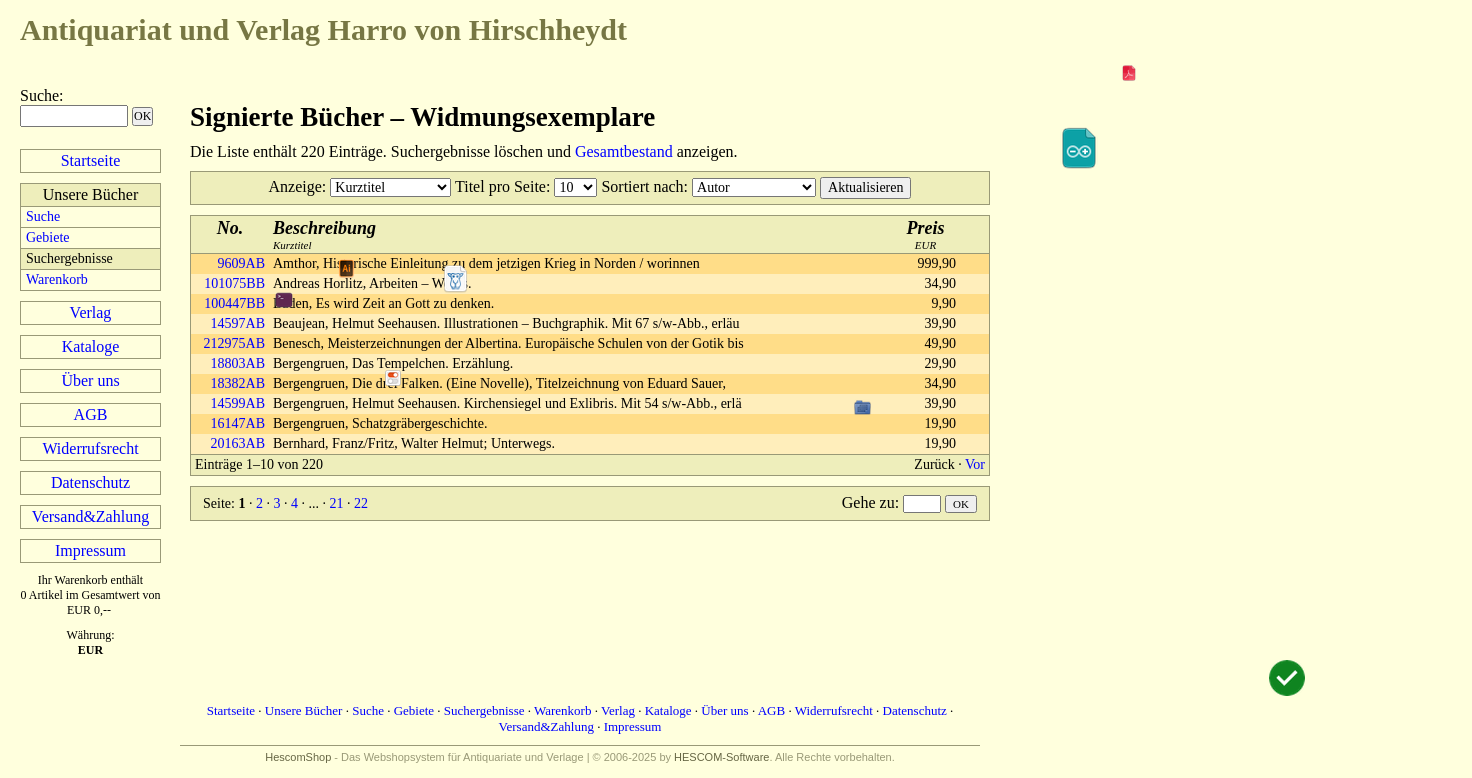 Image resolution: width=1472 pixels, height=778 pixels. Describe the element at coordinates (1079, 148) in the screenshot. I see `arduino source code file` at that location.